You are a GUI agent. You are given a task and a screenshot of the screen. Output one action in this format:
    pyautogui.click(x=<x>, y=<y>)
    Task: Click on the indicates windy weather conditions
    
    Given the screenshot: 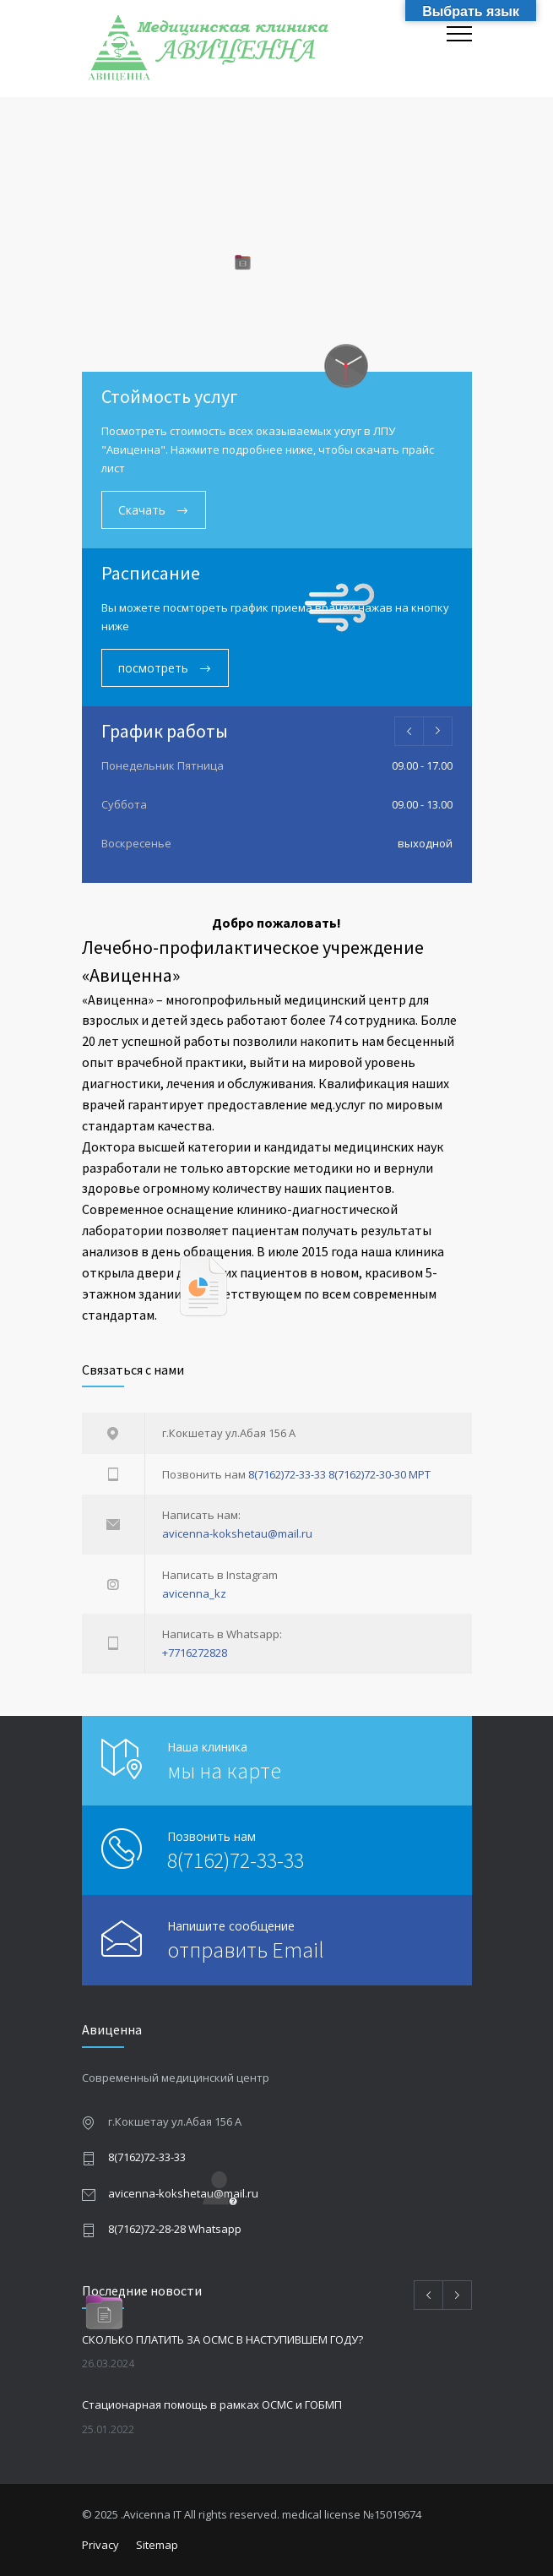 What is the action you would take?
    pyautogui.click(x=339, y=607)
    